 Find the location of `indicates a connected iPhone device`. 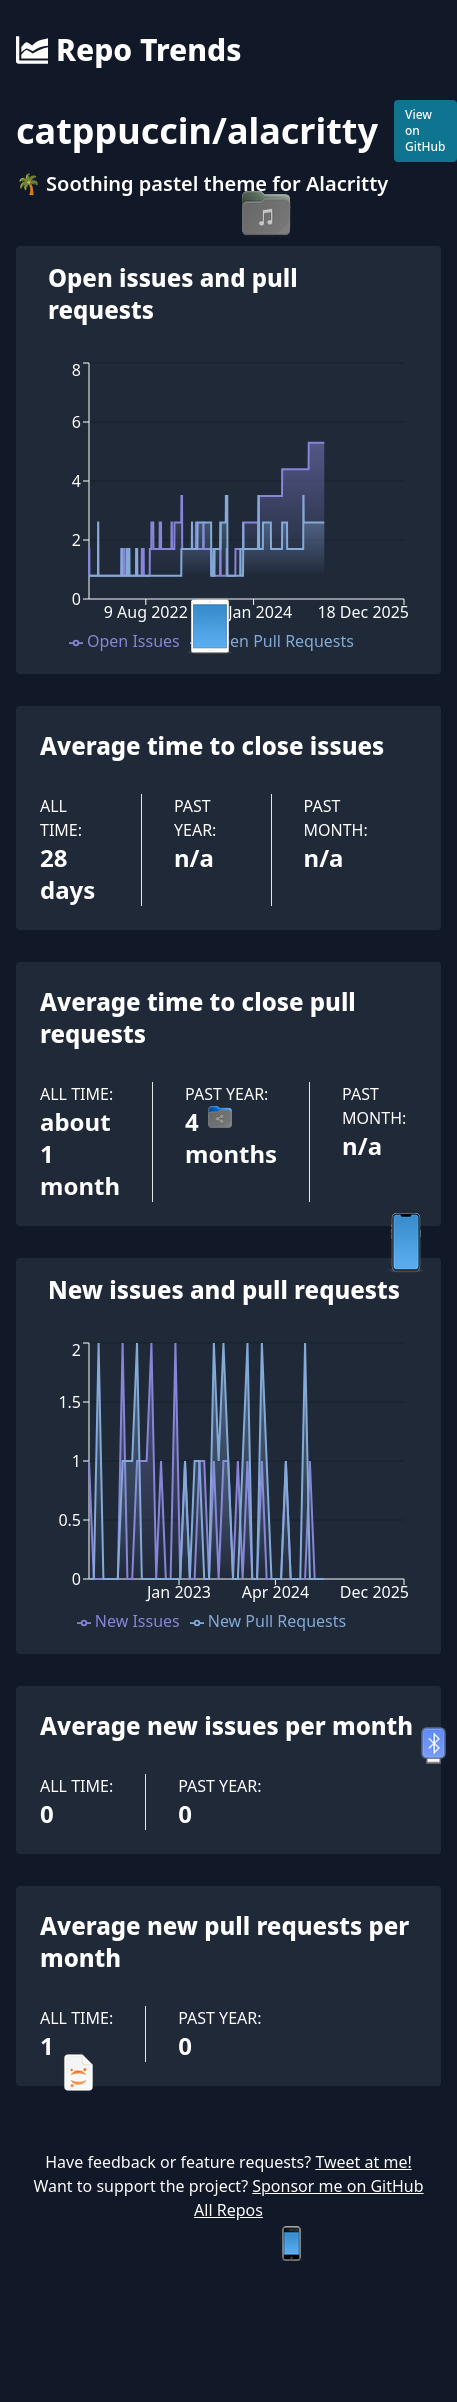

indicates a connected iPhone device is located at coordinates (406, 1243).